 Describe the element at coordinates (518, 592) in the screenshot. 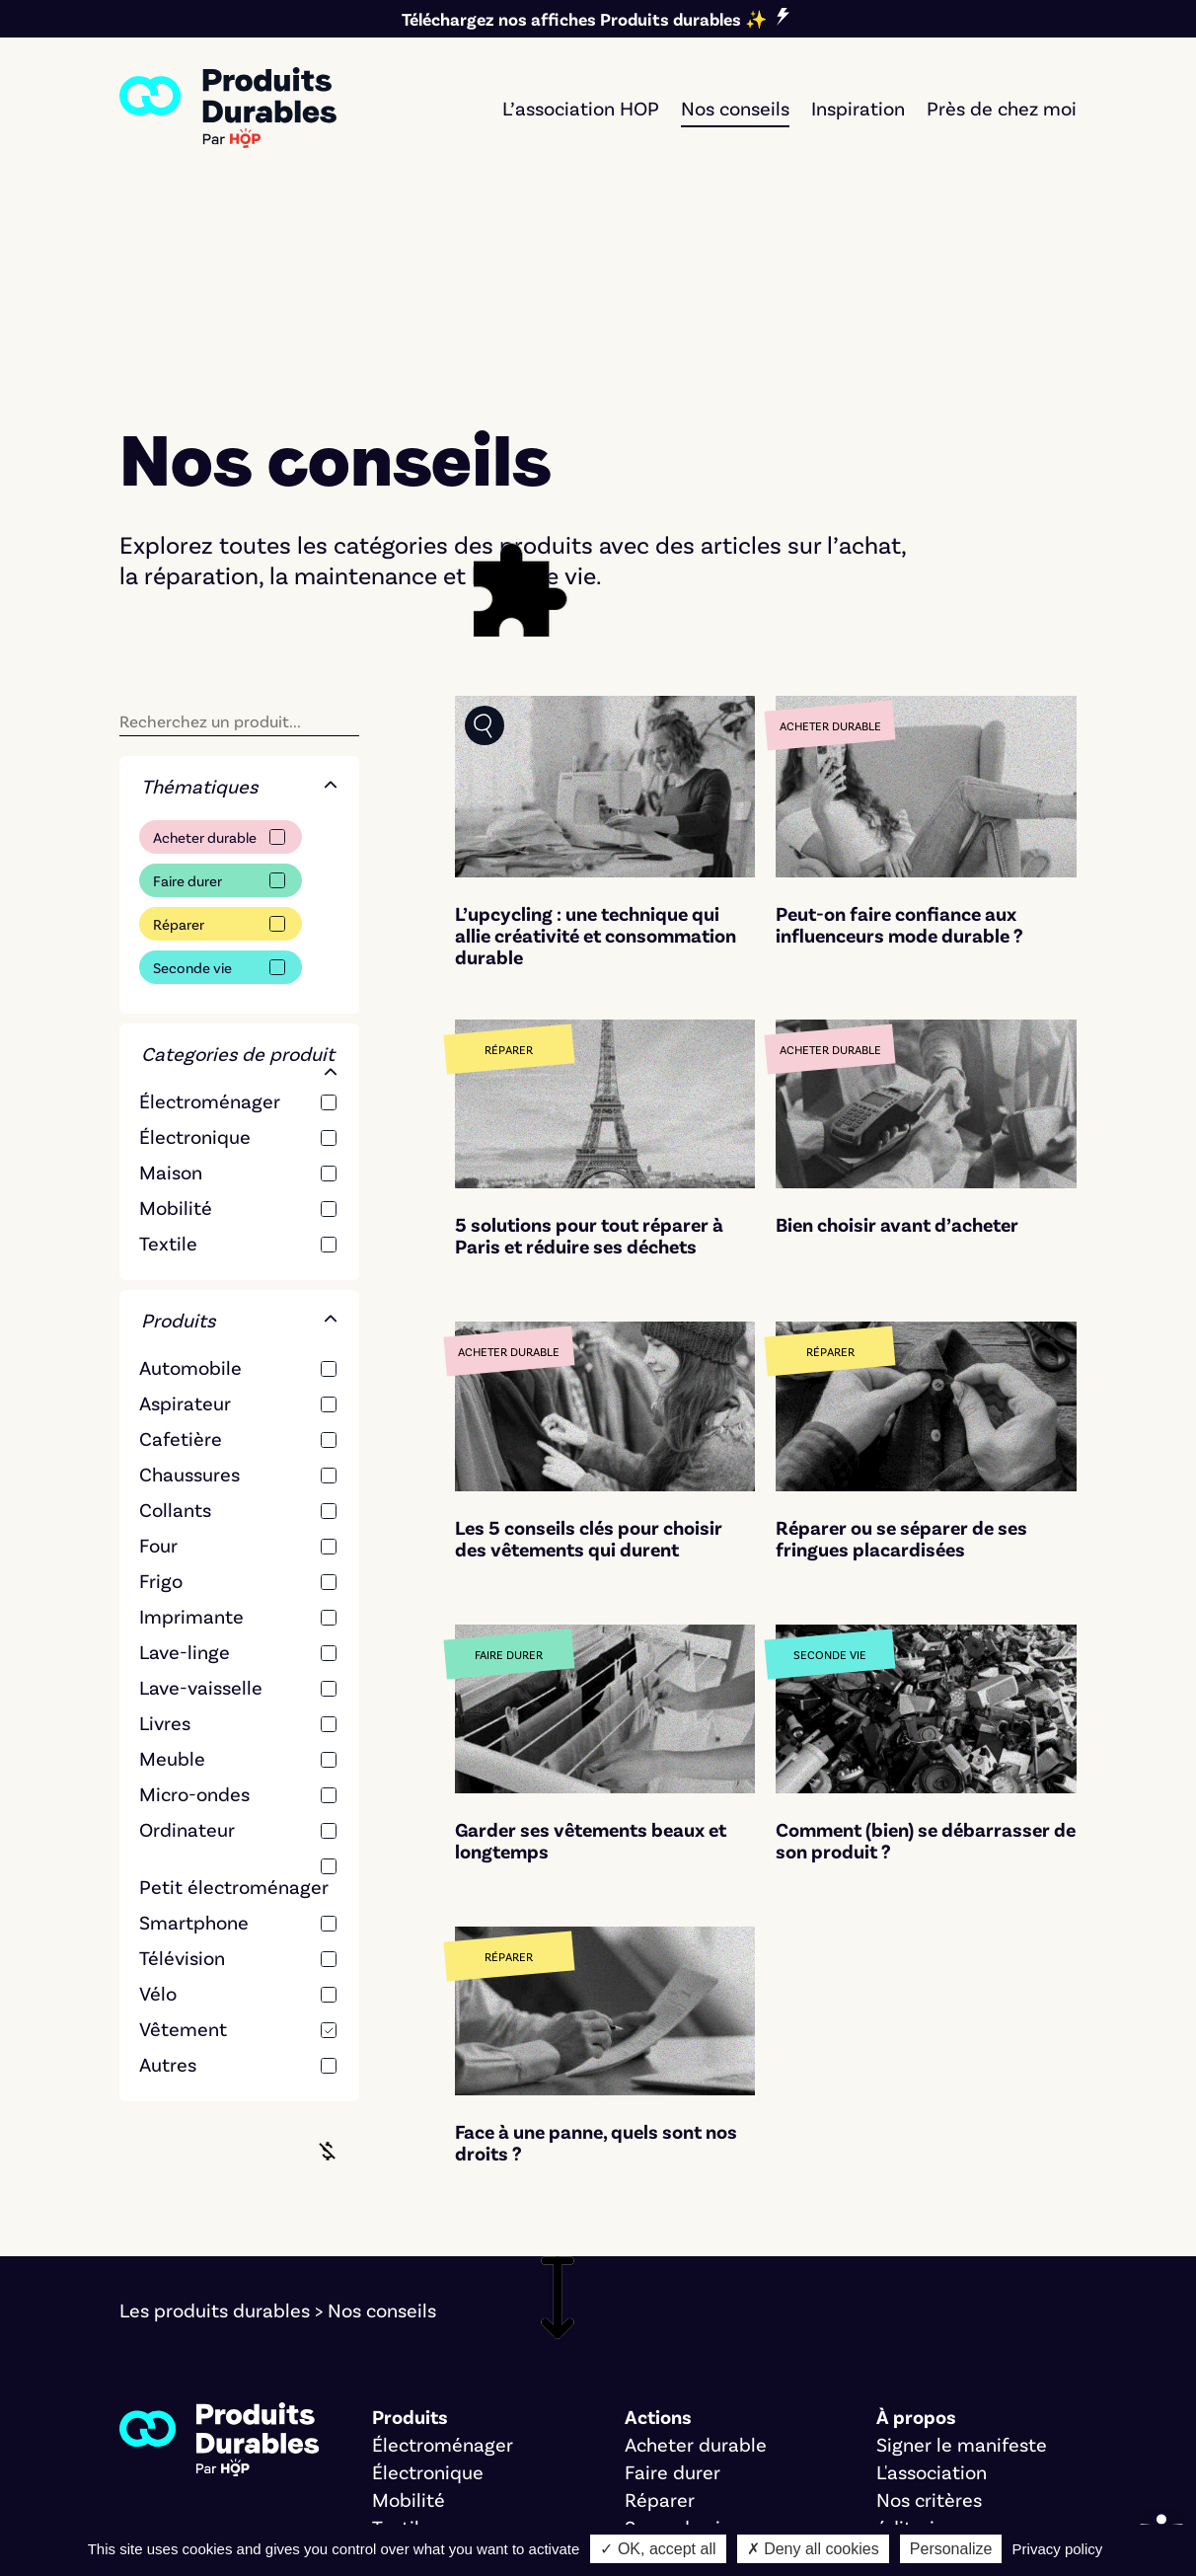

I see `manage browser extensions` at that location.